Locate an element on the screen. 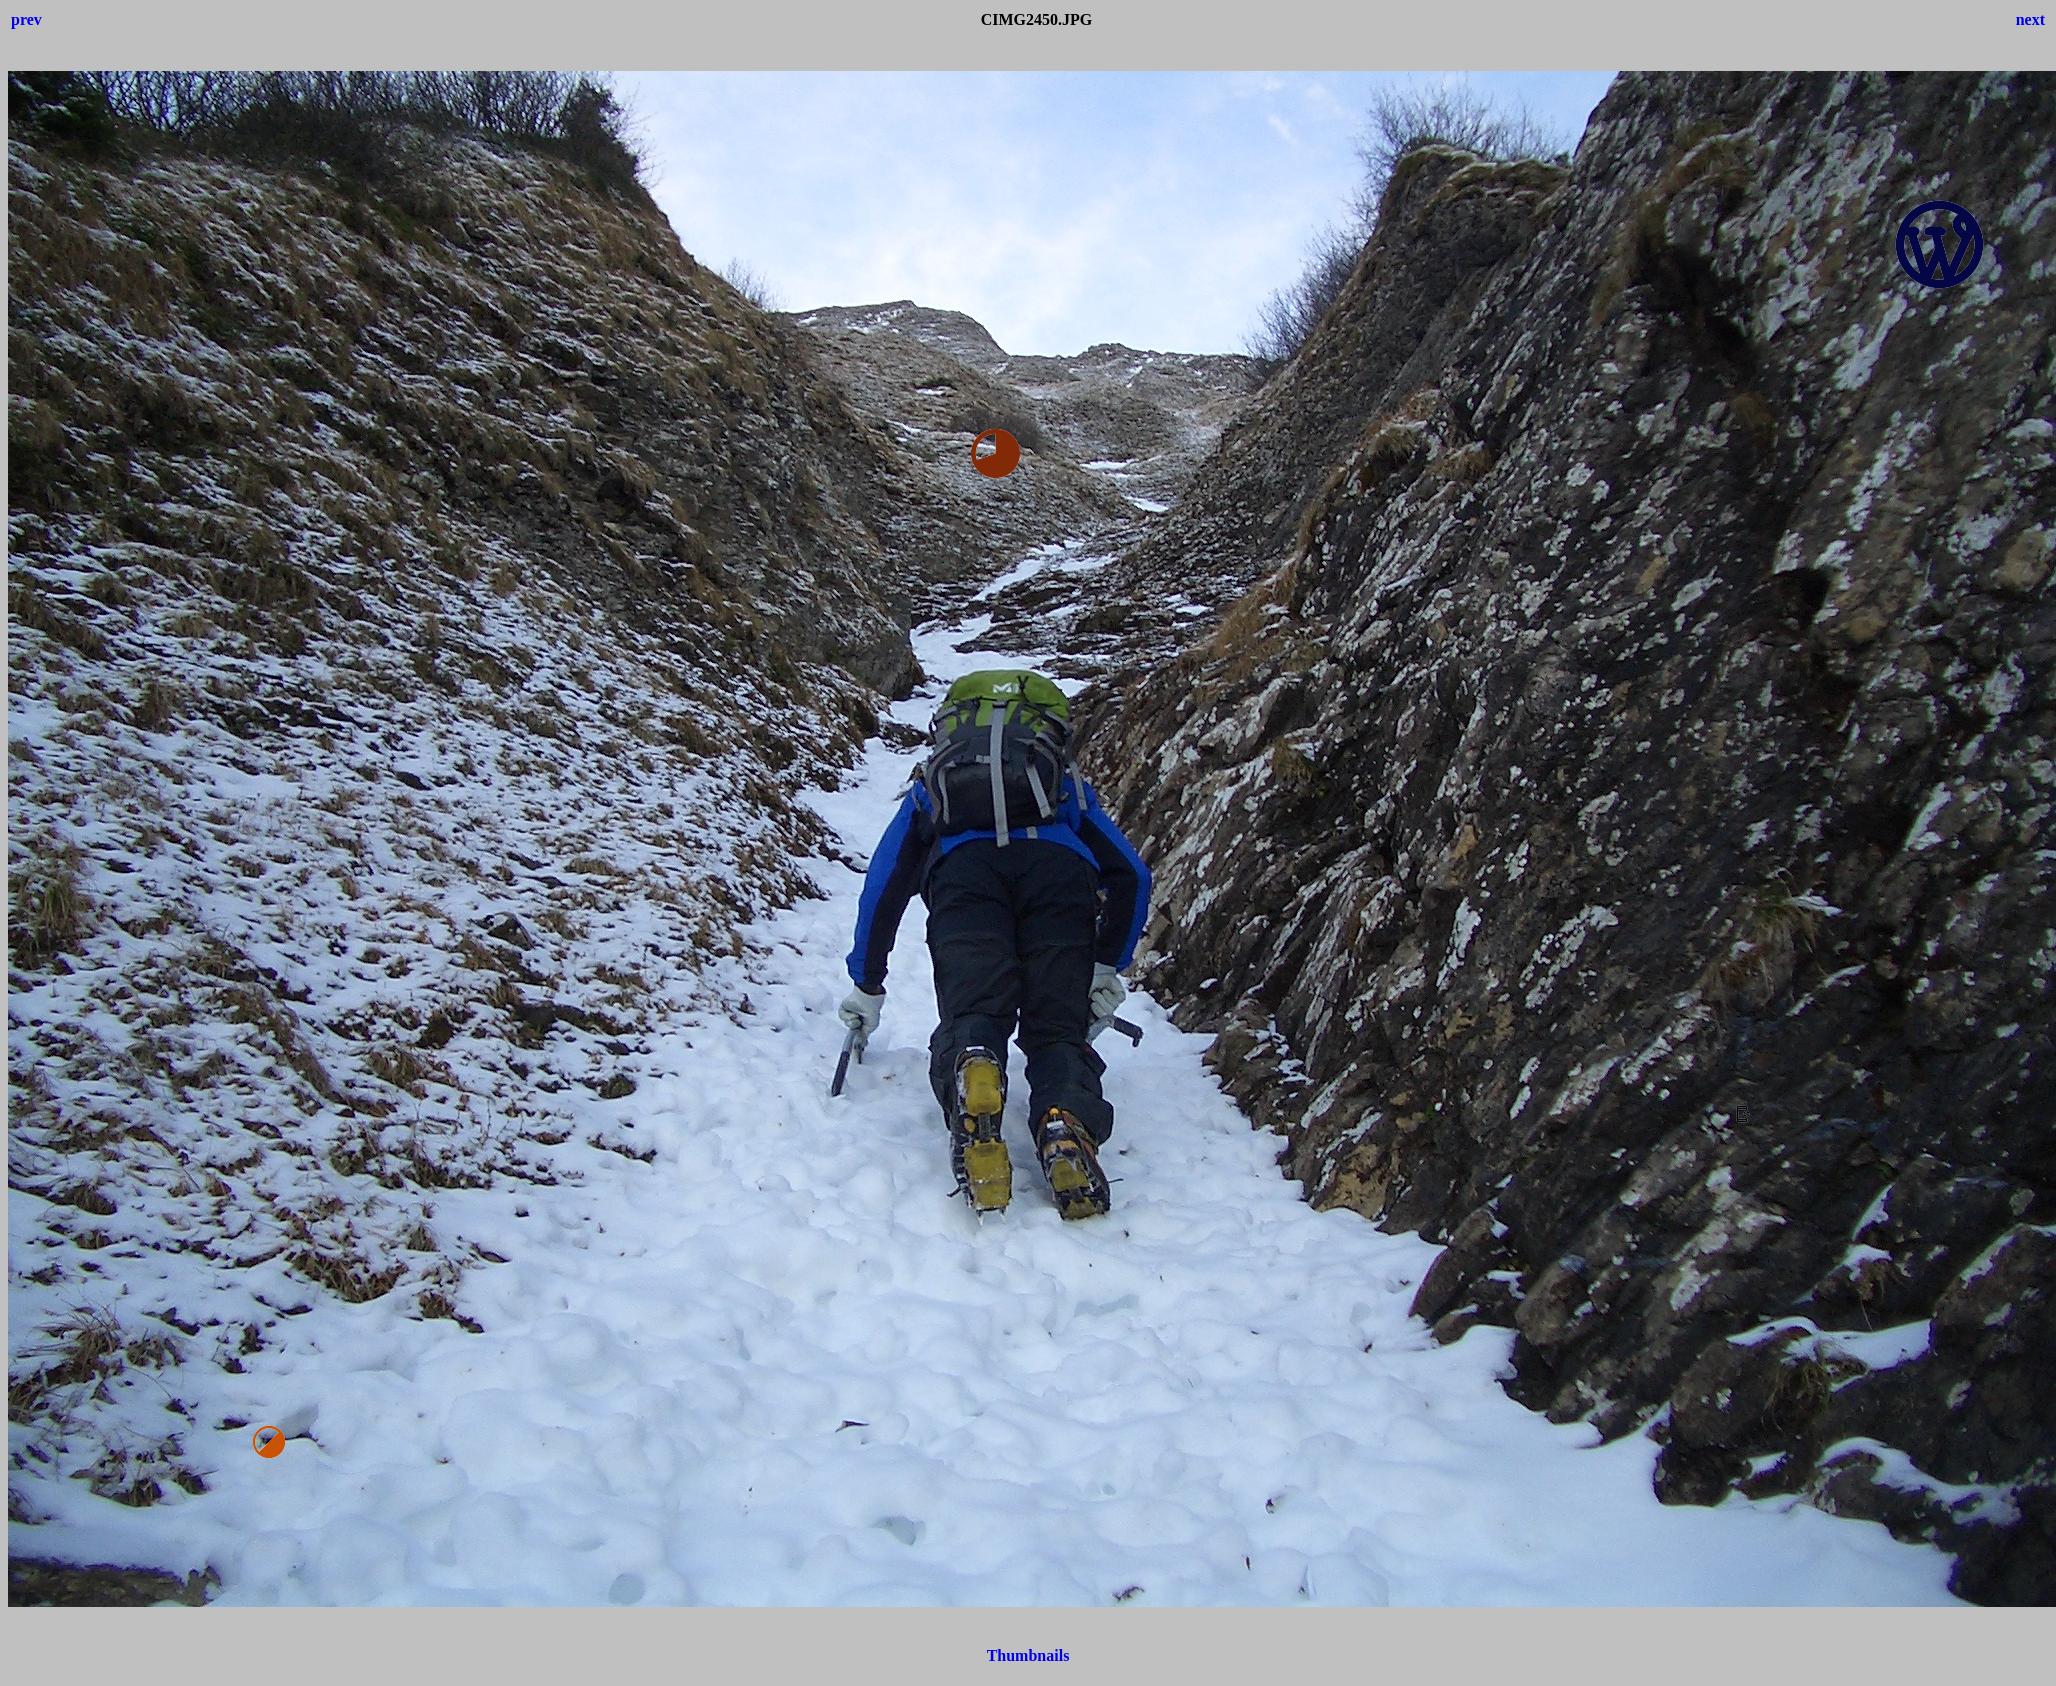 This screenshot has width=2056, height=1686. link to wordpress site or blog is located at coordinates (1939, 244).